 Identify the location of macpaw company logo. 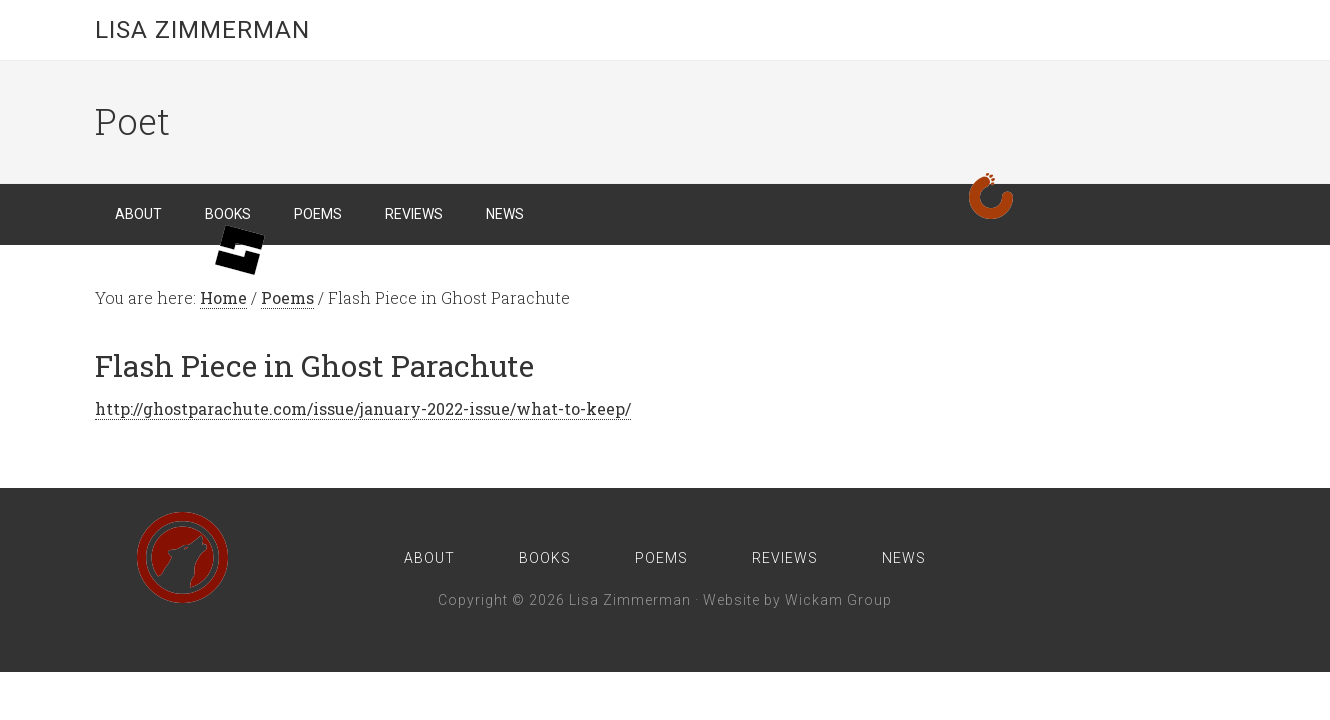
(991, 196).